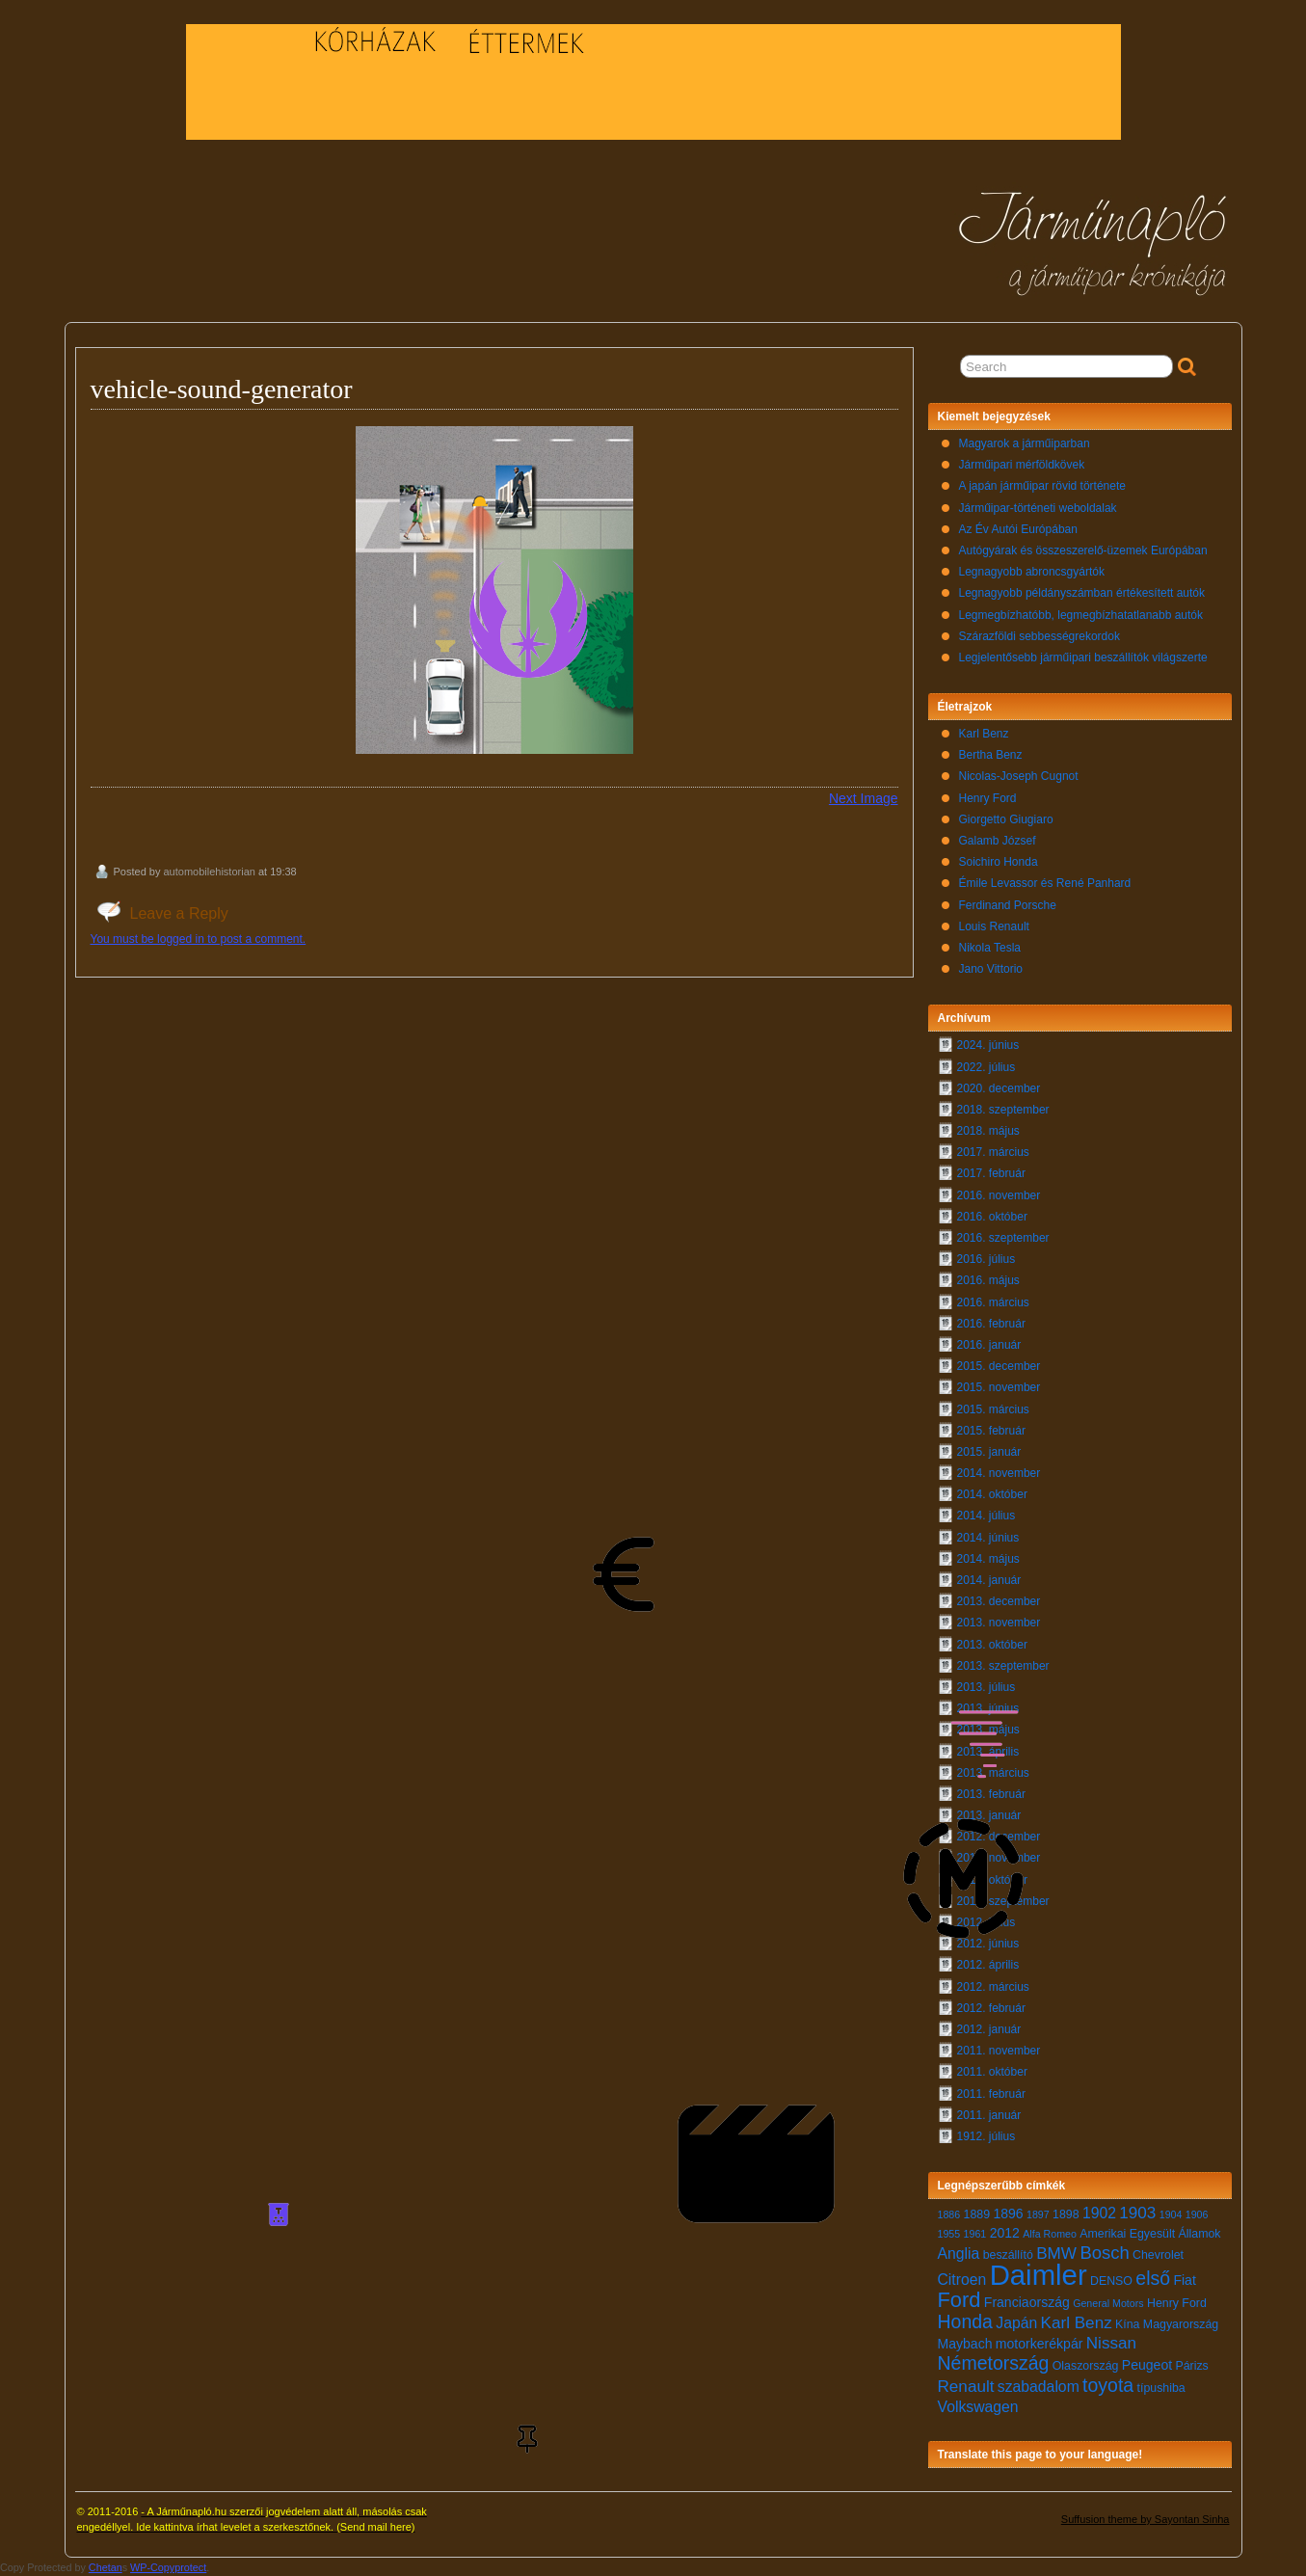  Describe the element at coordinates (528, 618) in the screenshot. I see `jedi order logo from star wars` at that location.